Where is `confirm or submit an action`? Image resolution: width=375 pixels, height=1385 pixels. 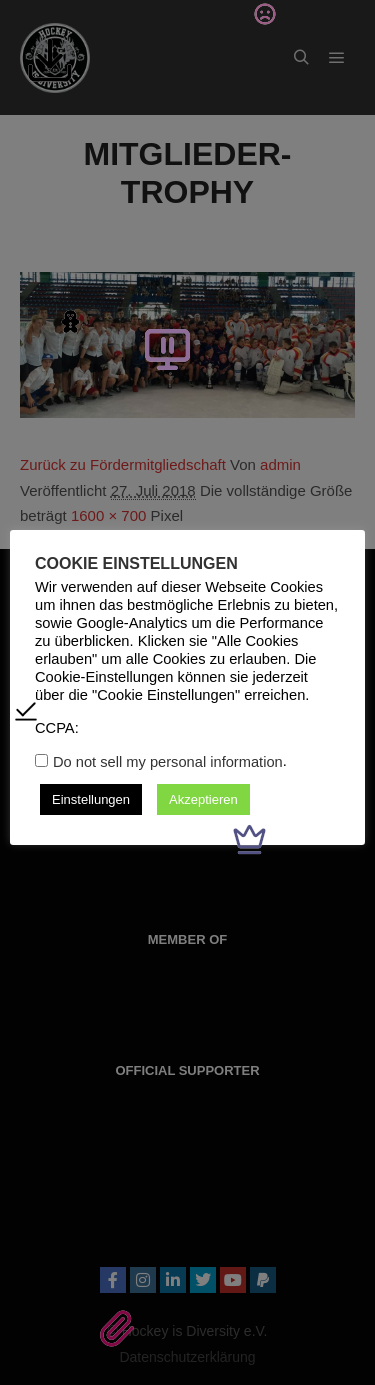 confirm or submit an action is located at coordinates (26, 712).